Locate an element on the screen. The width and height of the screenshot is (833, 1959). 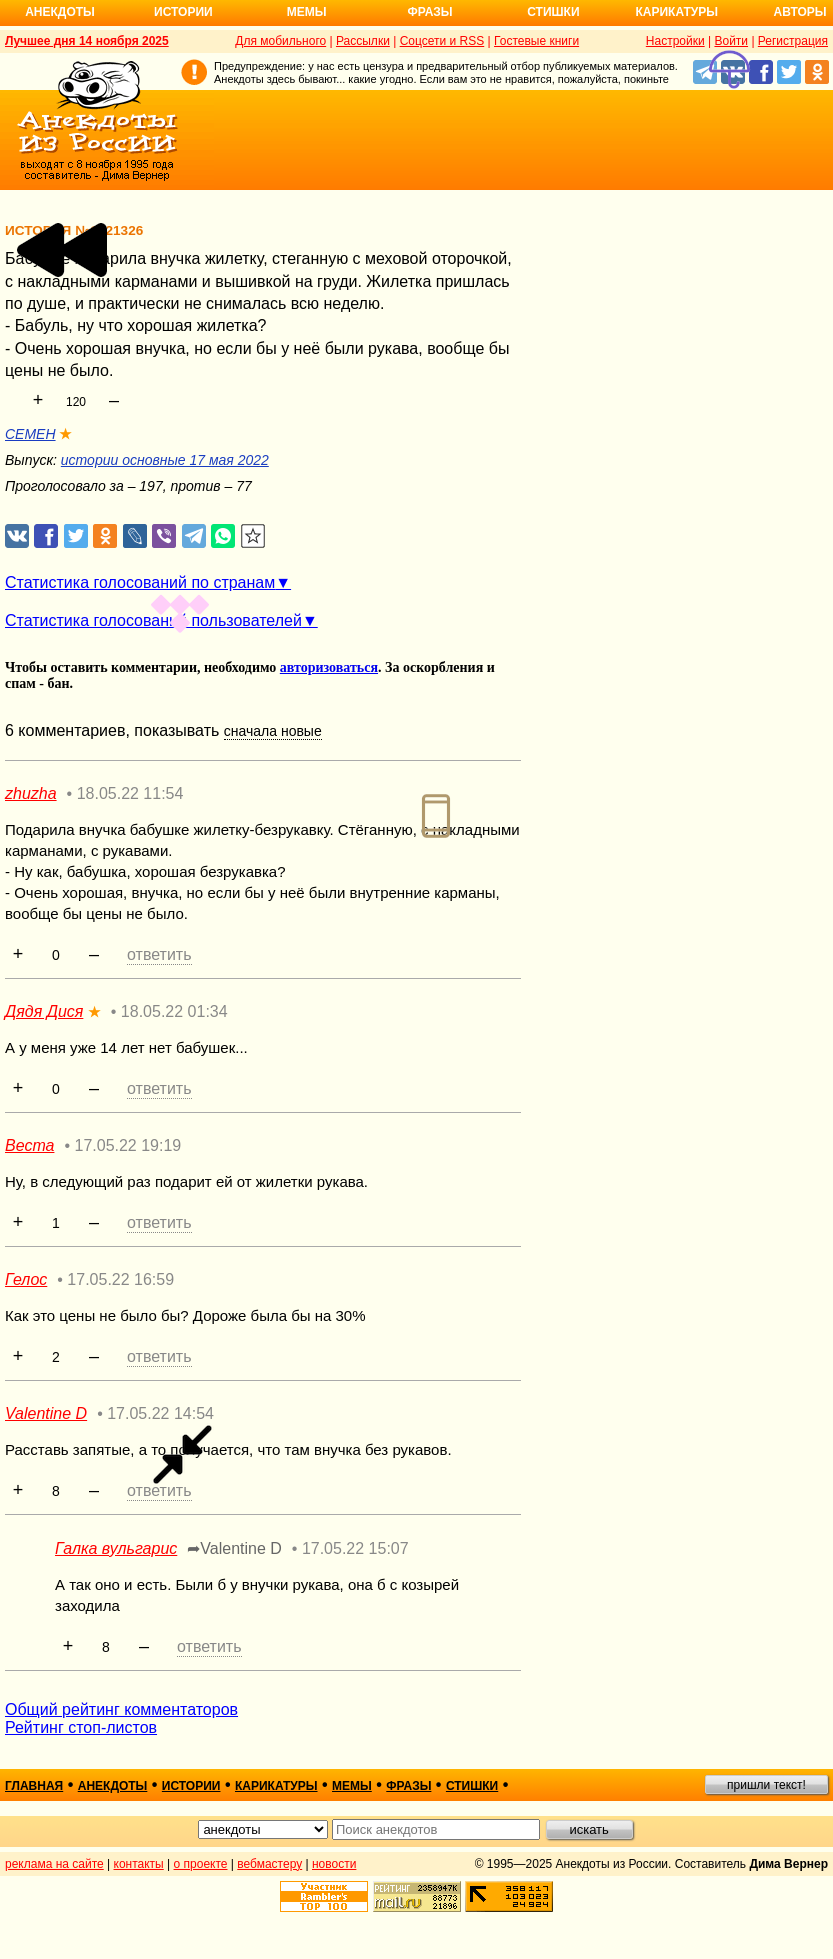
access weather protection or rain information is located at coordinates (729, 69).